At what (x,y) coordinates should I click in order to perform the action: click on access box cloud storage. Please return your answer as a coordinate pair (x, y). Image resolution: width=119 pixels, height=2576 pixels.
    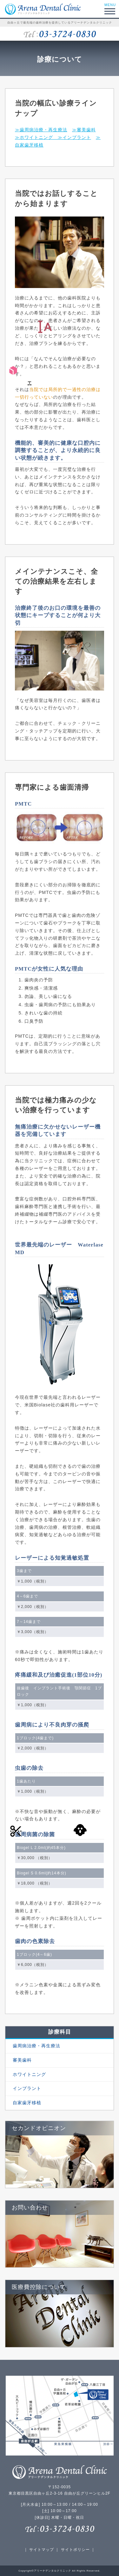
    Looking at the image, I should click on (13, 370).